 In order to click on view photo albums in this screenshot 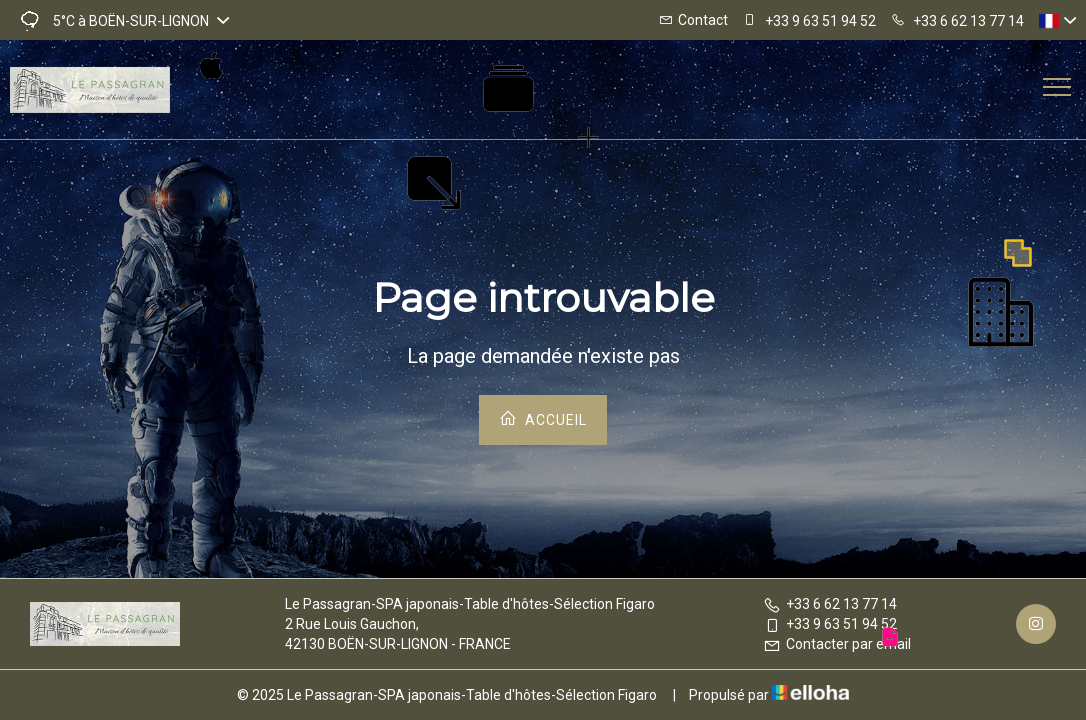, I will do `click(508, 88)`.